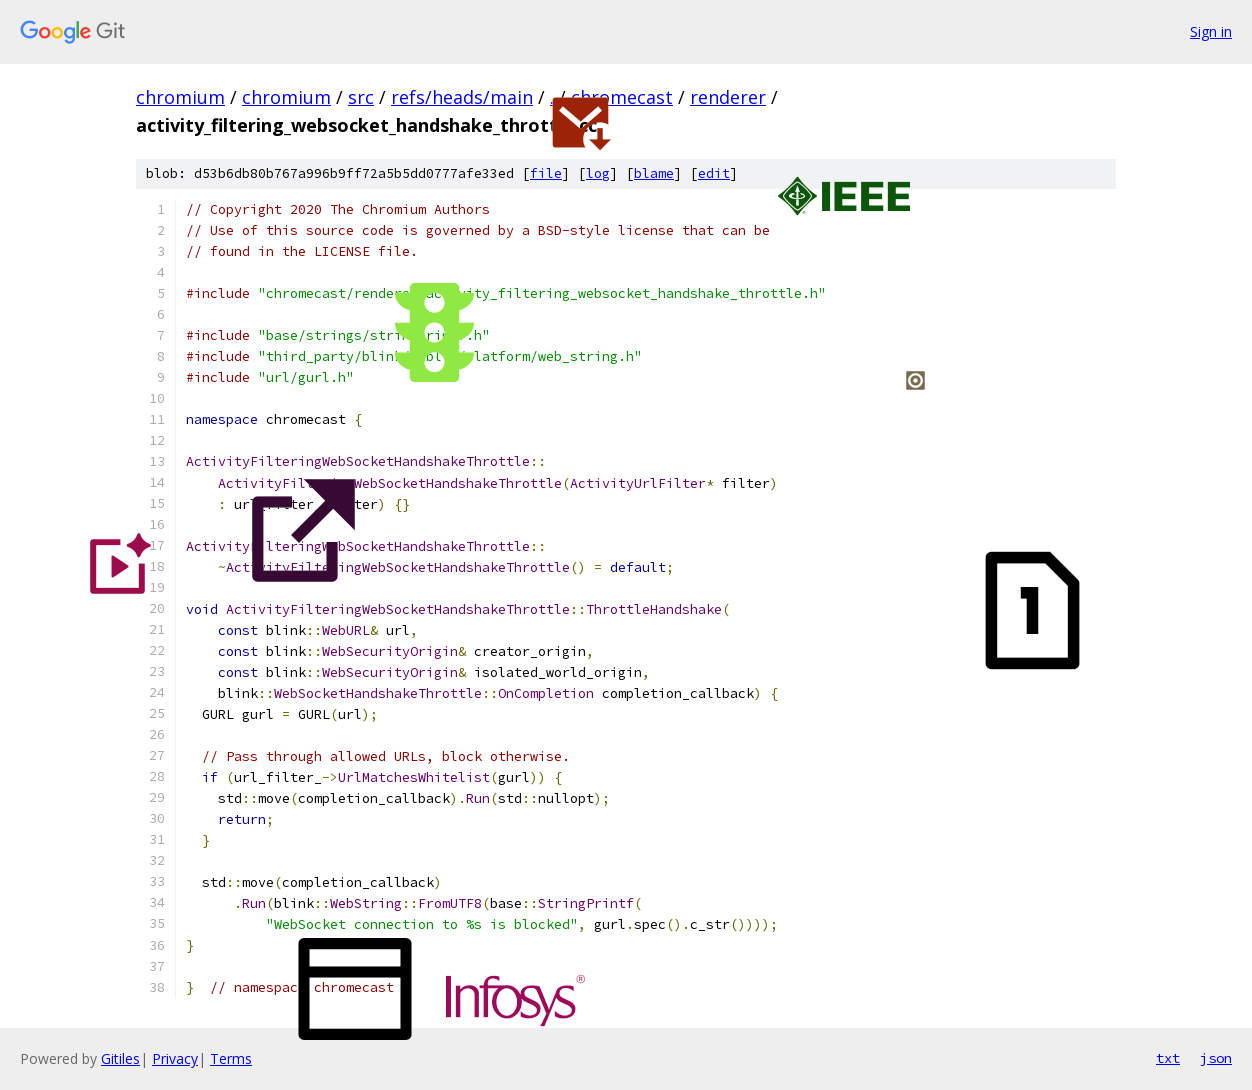 This screenshot has height=1090, width=1252. What do you see at coordinates (915, 380) in the screenshot?
I see `adjust speaker or audio output settings` at bounding box center [915, 380].